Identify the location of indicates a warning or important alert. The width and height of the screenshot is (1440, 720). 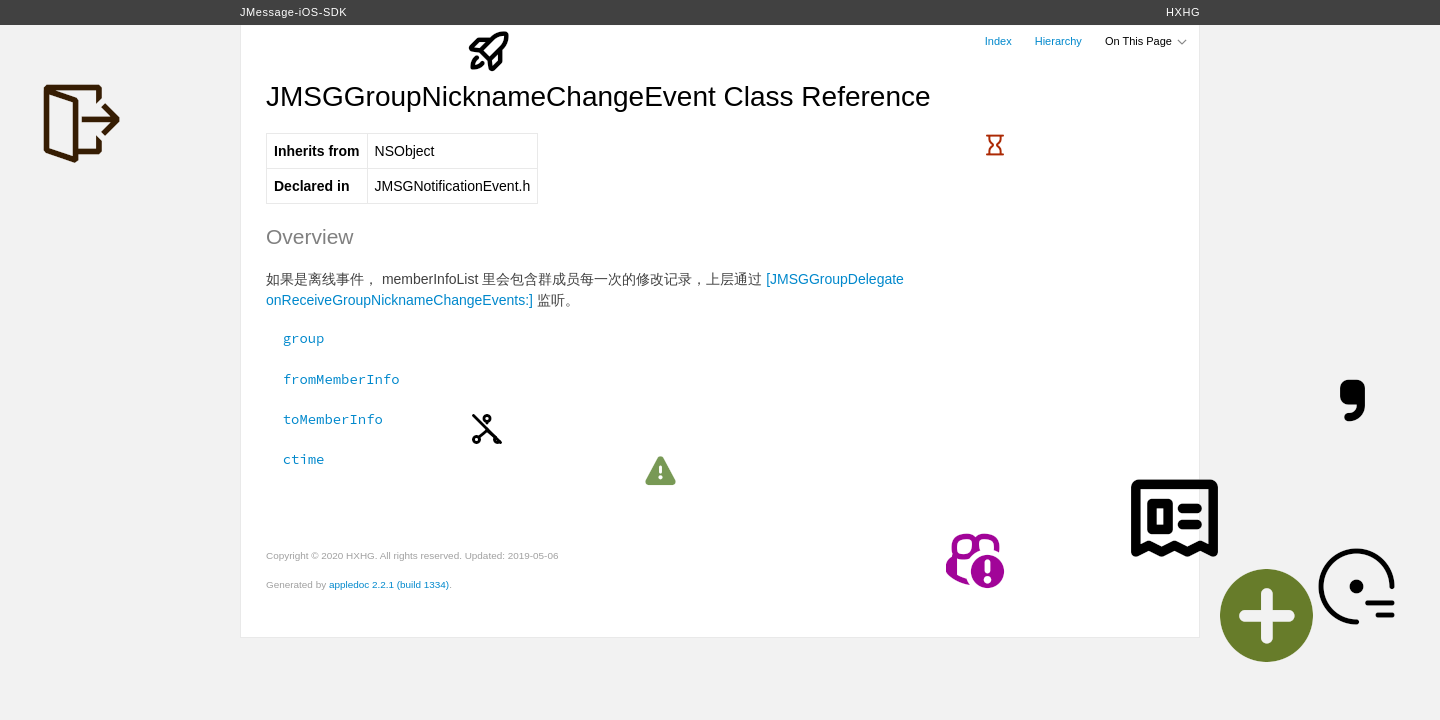
(660, 471).